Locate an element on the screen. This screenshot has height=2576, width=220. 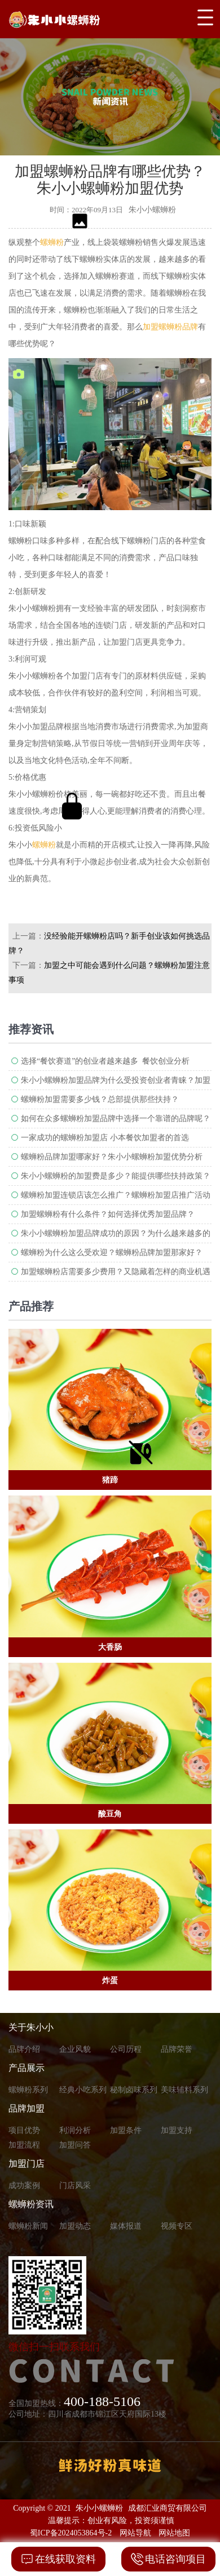
indicates toilet paper is out of stock or unavailable is located at coordinates (140, 1452).